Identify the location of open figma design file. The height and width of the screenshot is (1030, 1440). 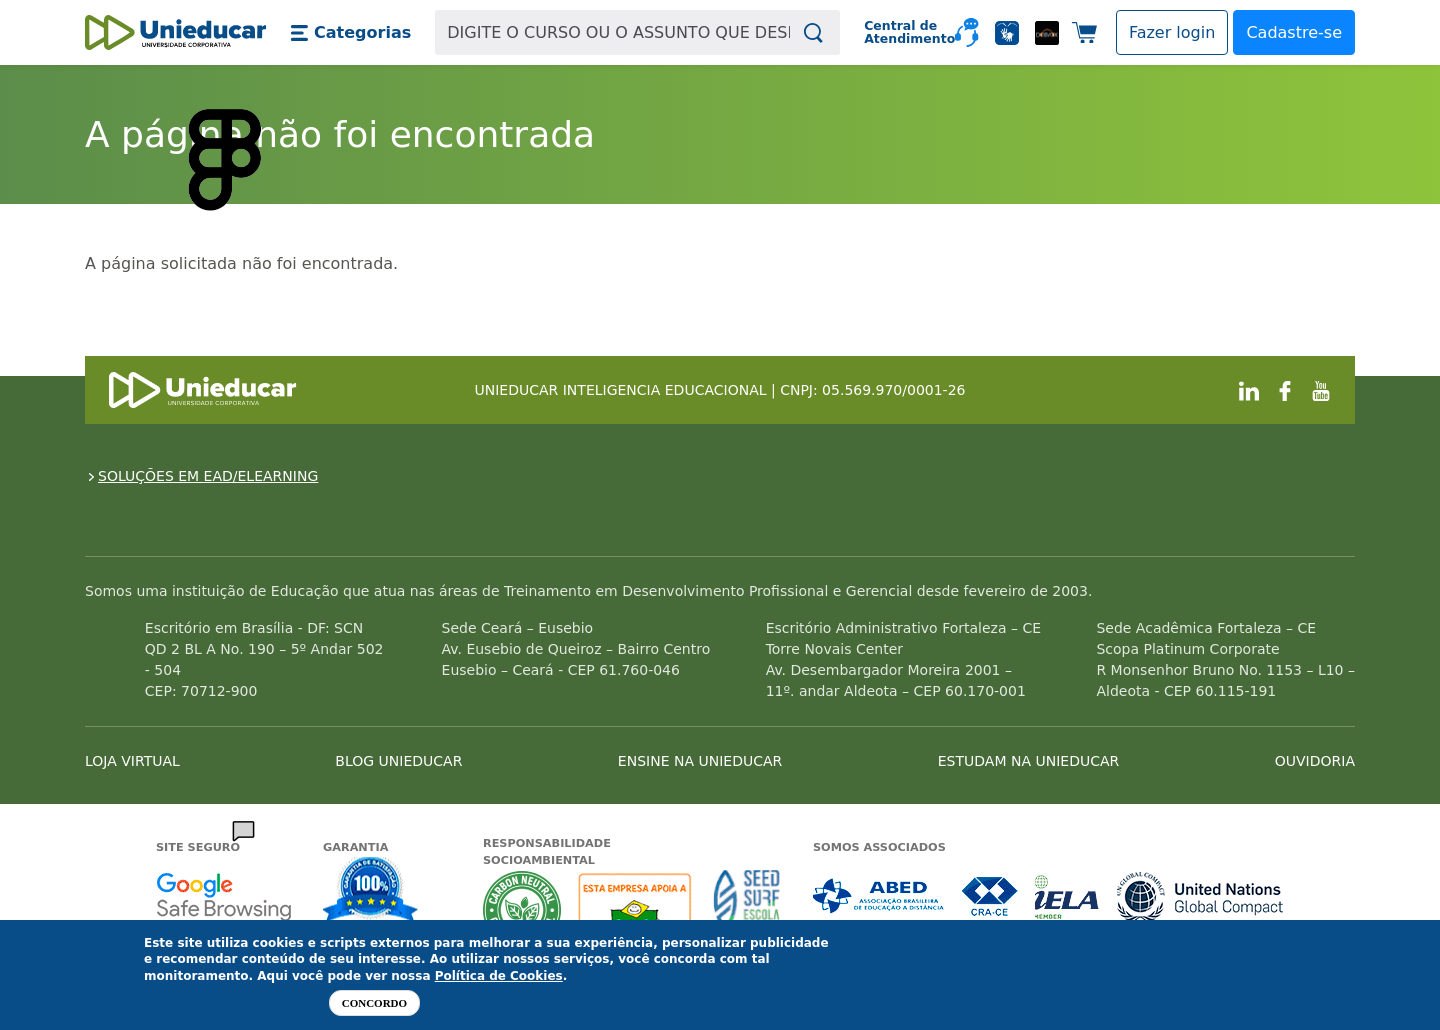
(223, 158).